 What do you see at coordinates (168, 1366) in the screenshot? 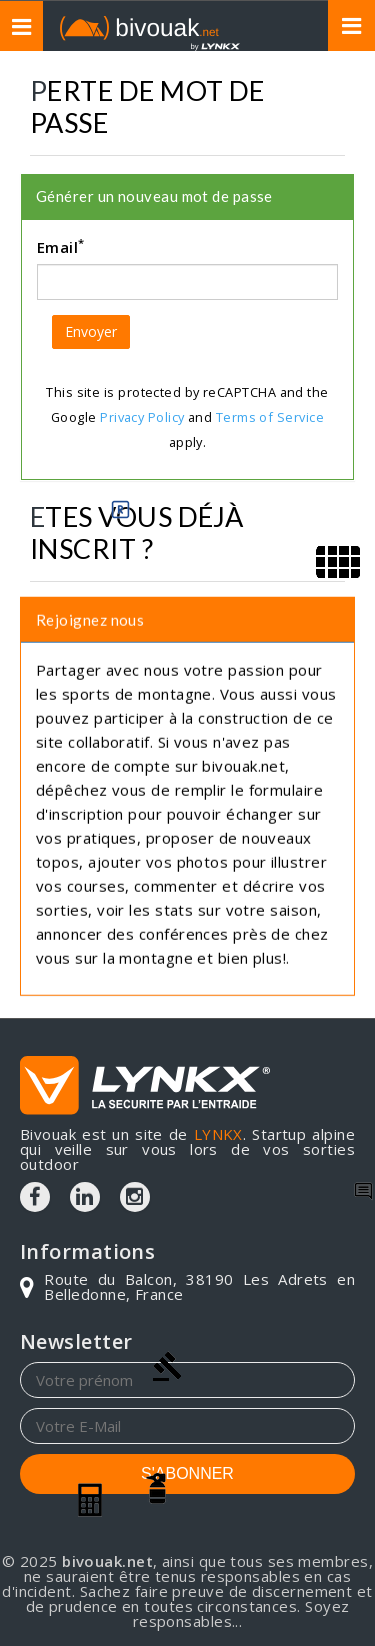
I see `access legal or terms of service information` at bounding box center [168, 1366].